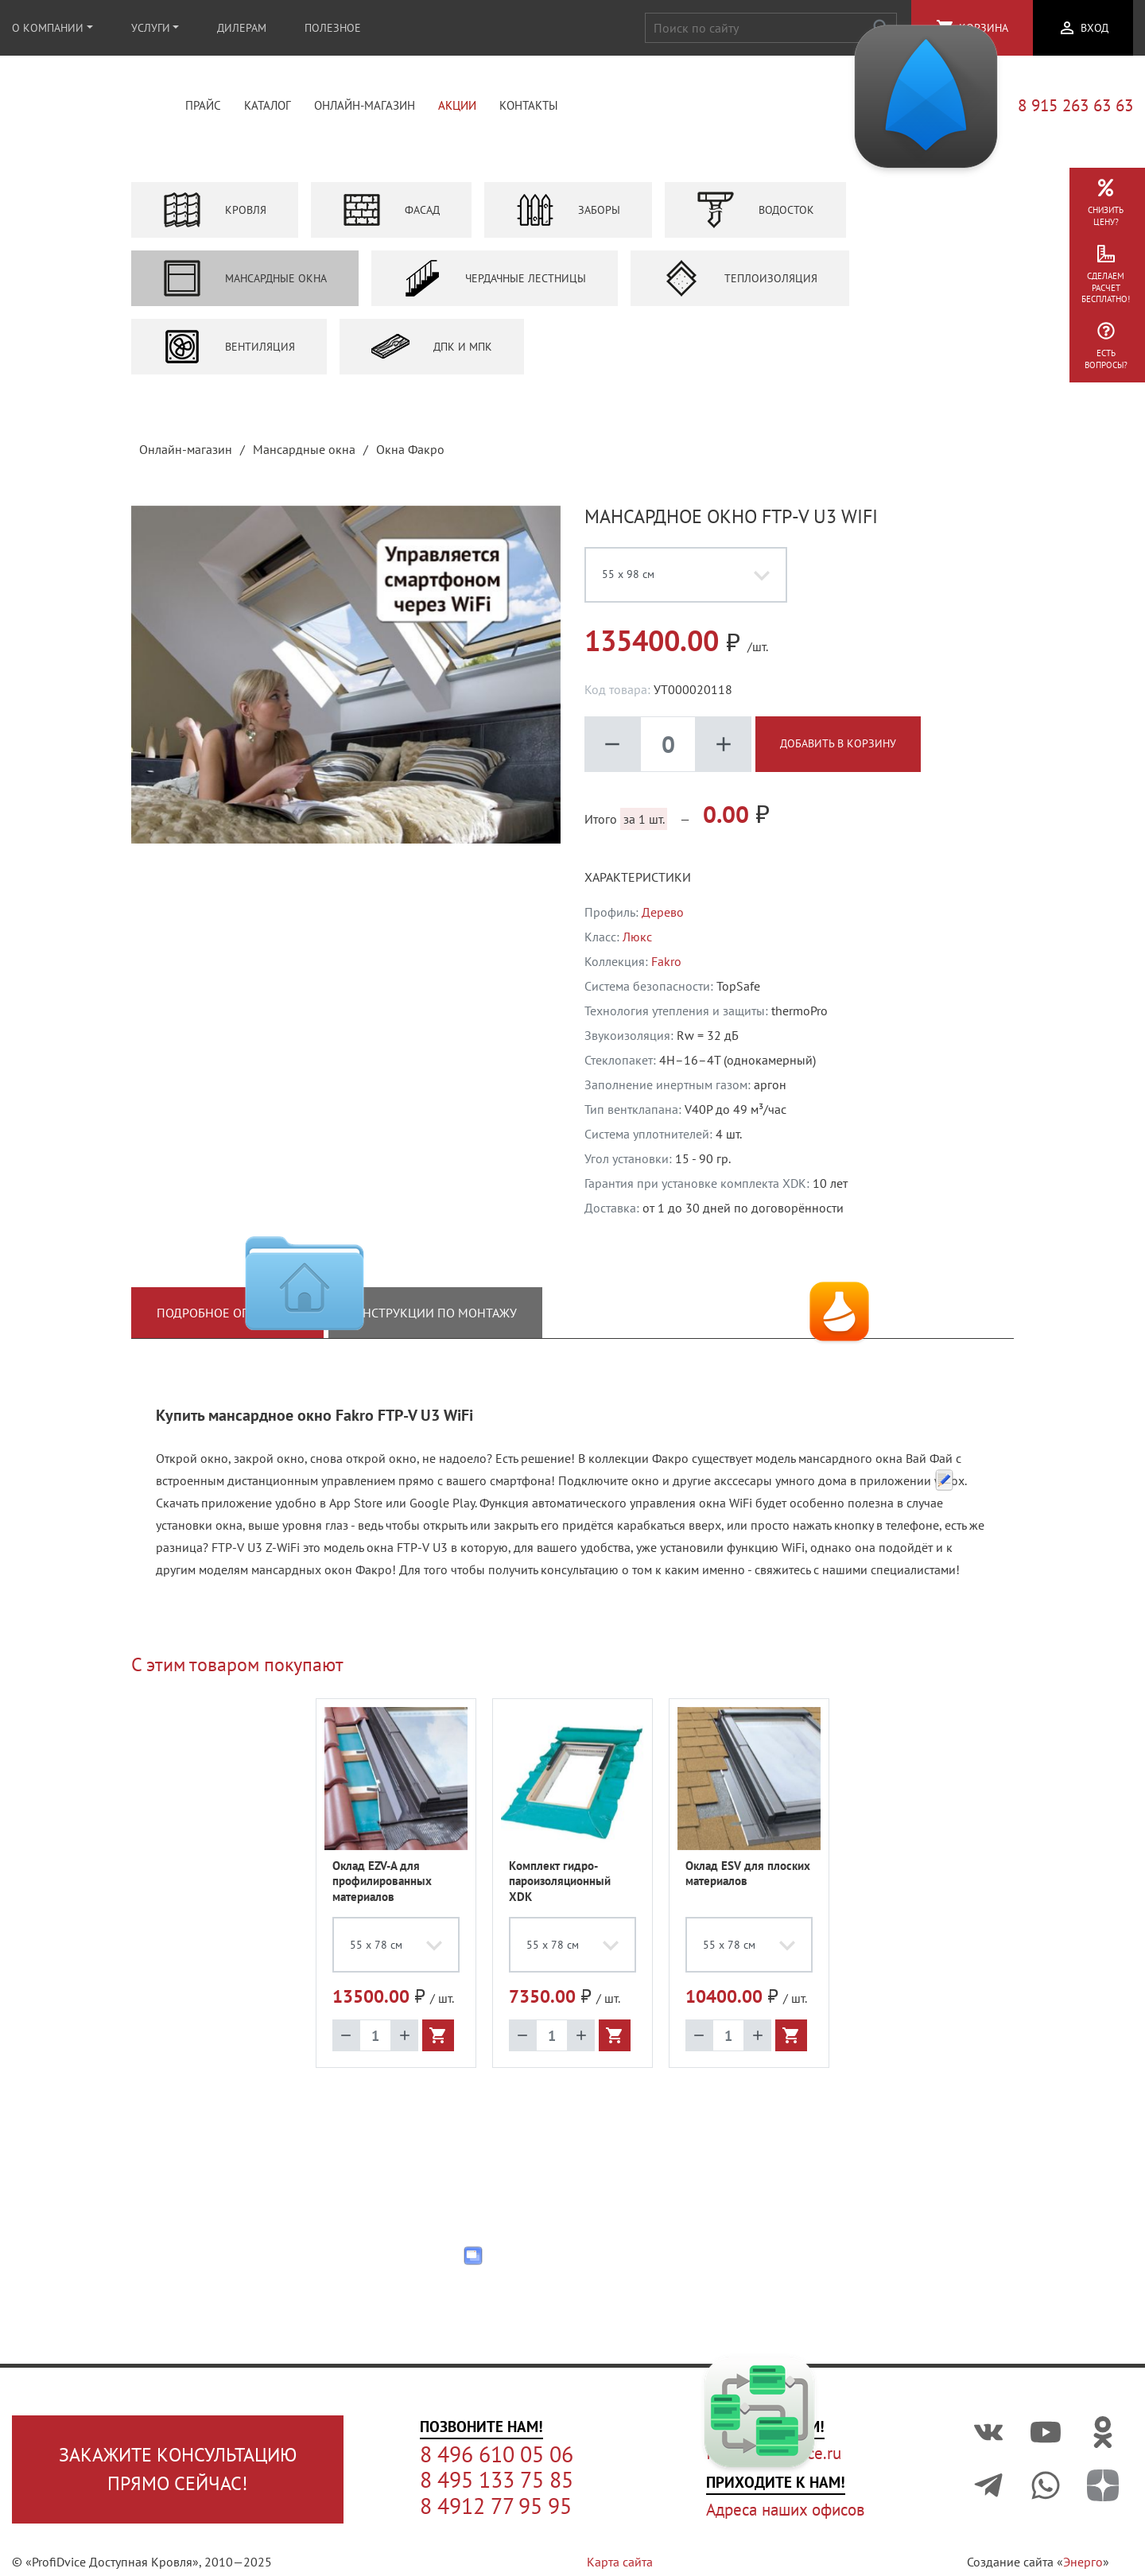 The height and width of the screenshot is (2576, 1145). Describe the element at coordinates (759, 2412) in the screenshot. I see `open gaphor modeling application` at that location.